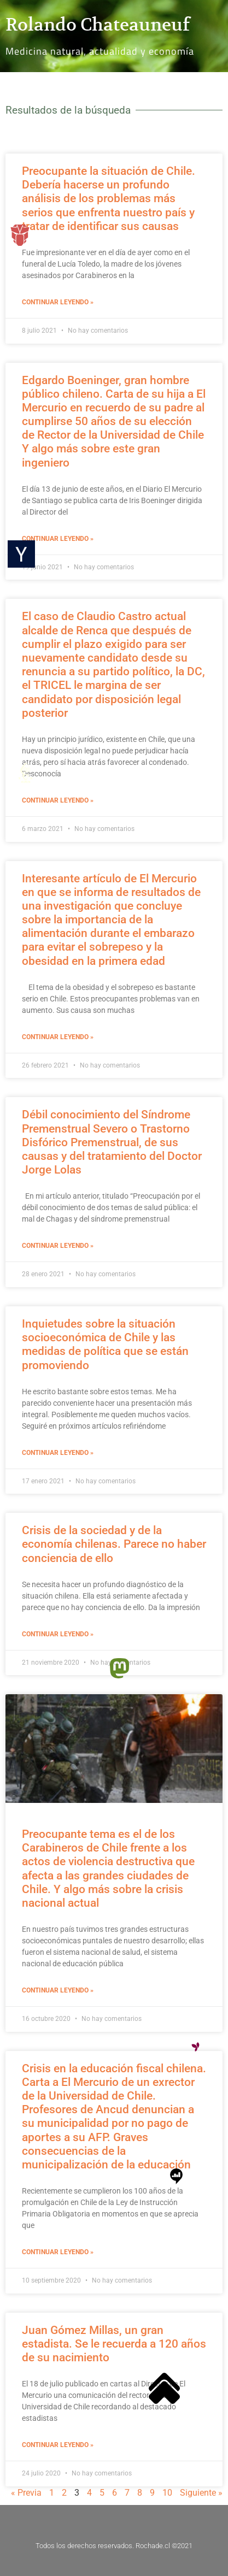  What do you see at coordinates (20, 235) in the screenshot?
I see `PrimeVue UI component library logo` at bounding box center [20, 235].